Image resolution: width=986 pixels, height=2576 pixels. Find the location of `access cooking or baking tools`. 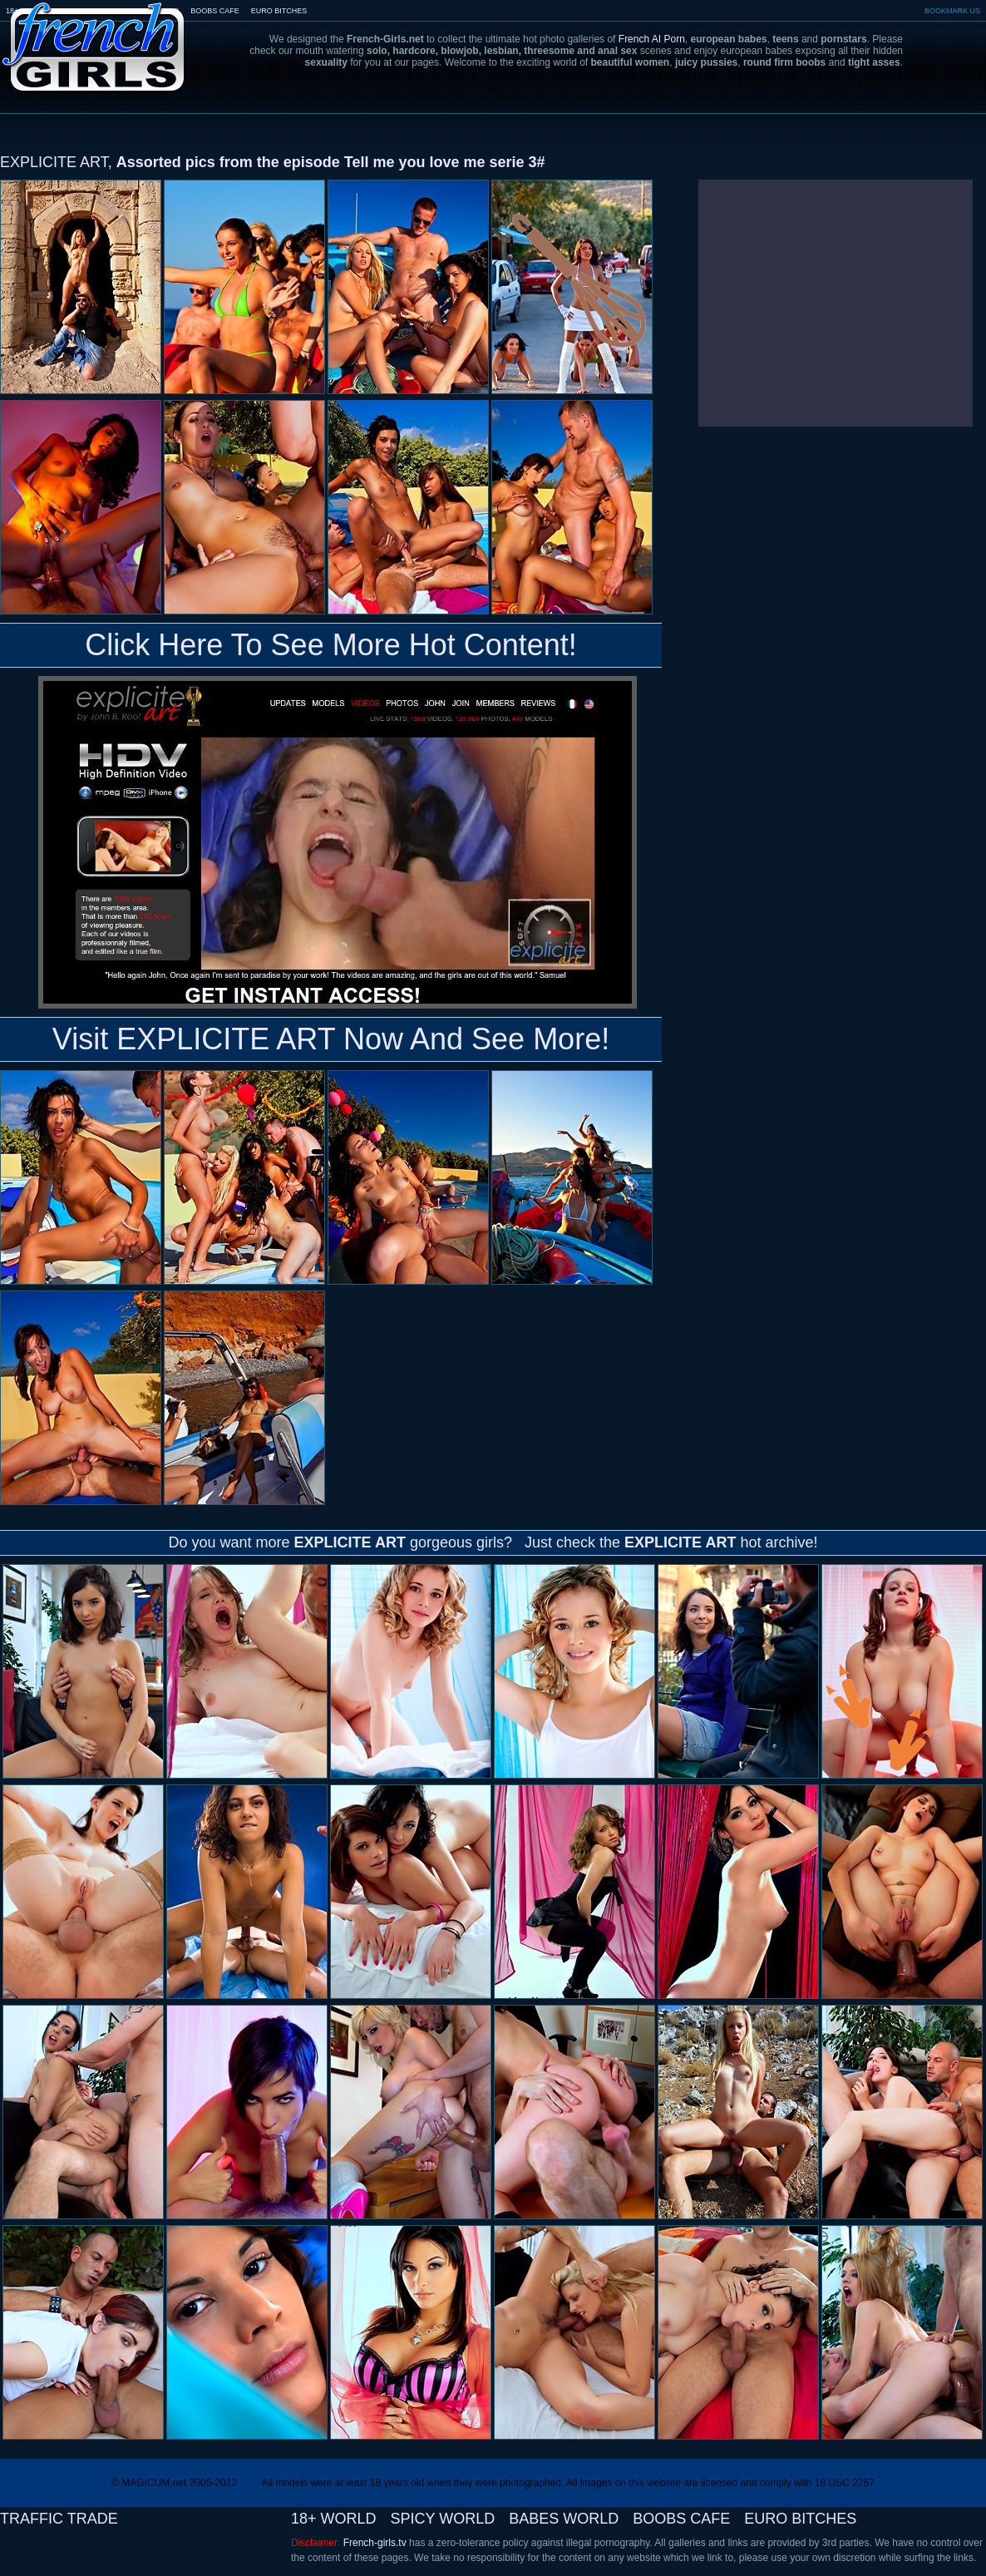

access cooking or baking tools is located at coordinates (579, 280).